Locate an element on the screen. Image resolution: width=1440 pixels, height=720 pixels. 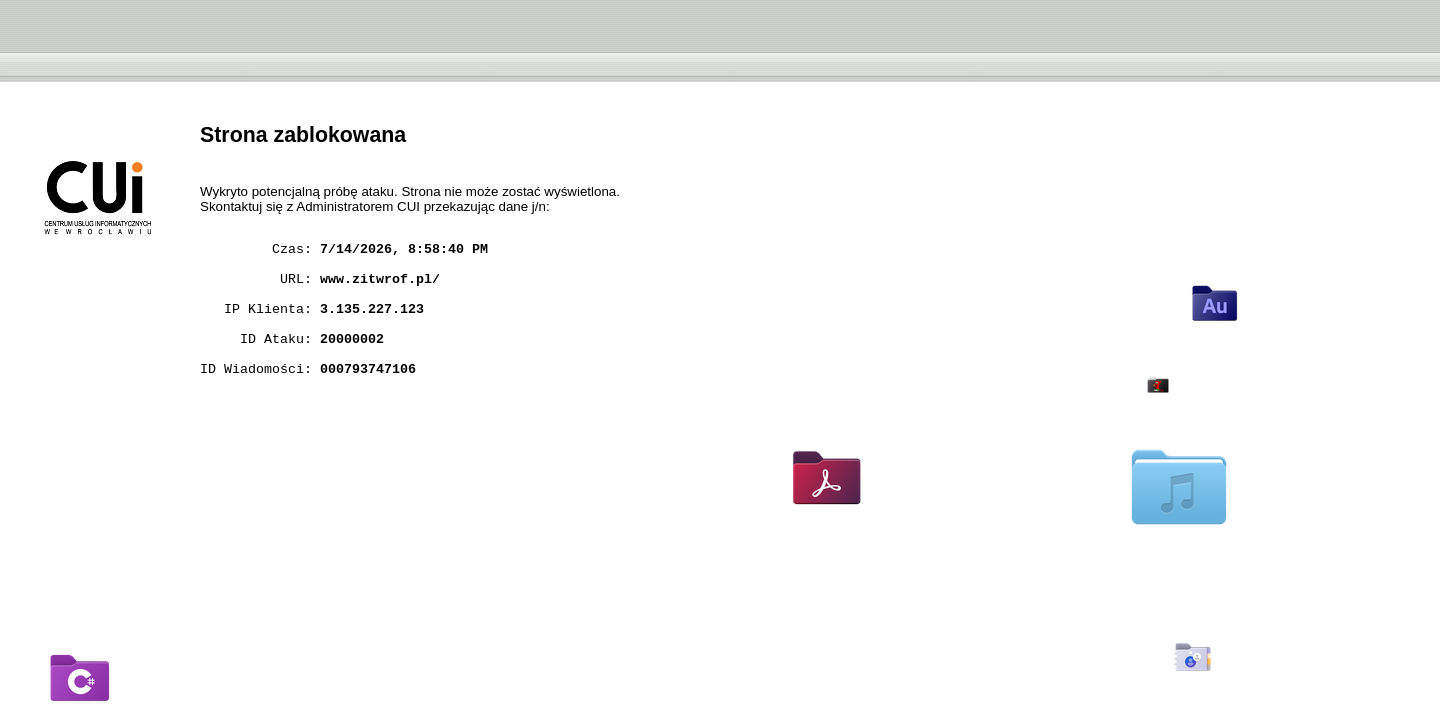
open your music folder is located at coordinates (1179, 487).